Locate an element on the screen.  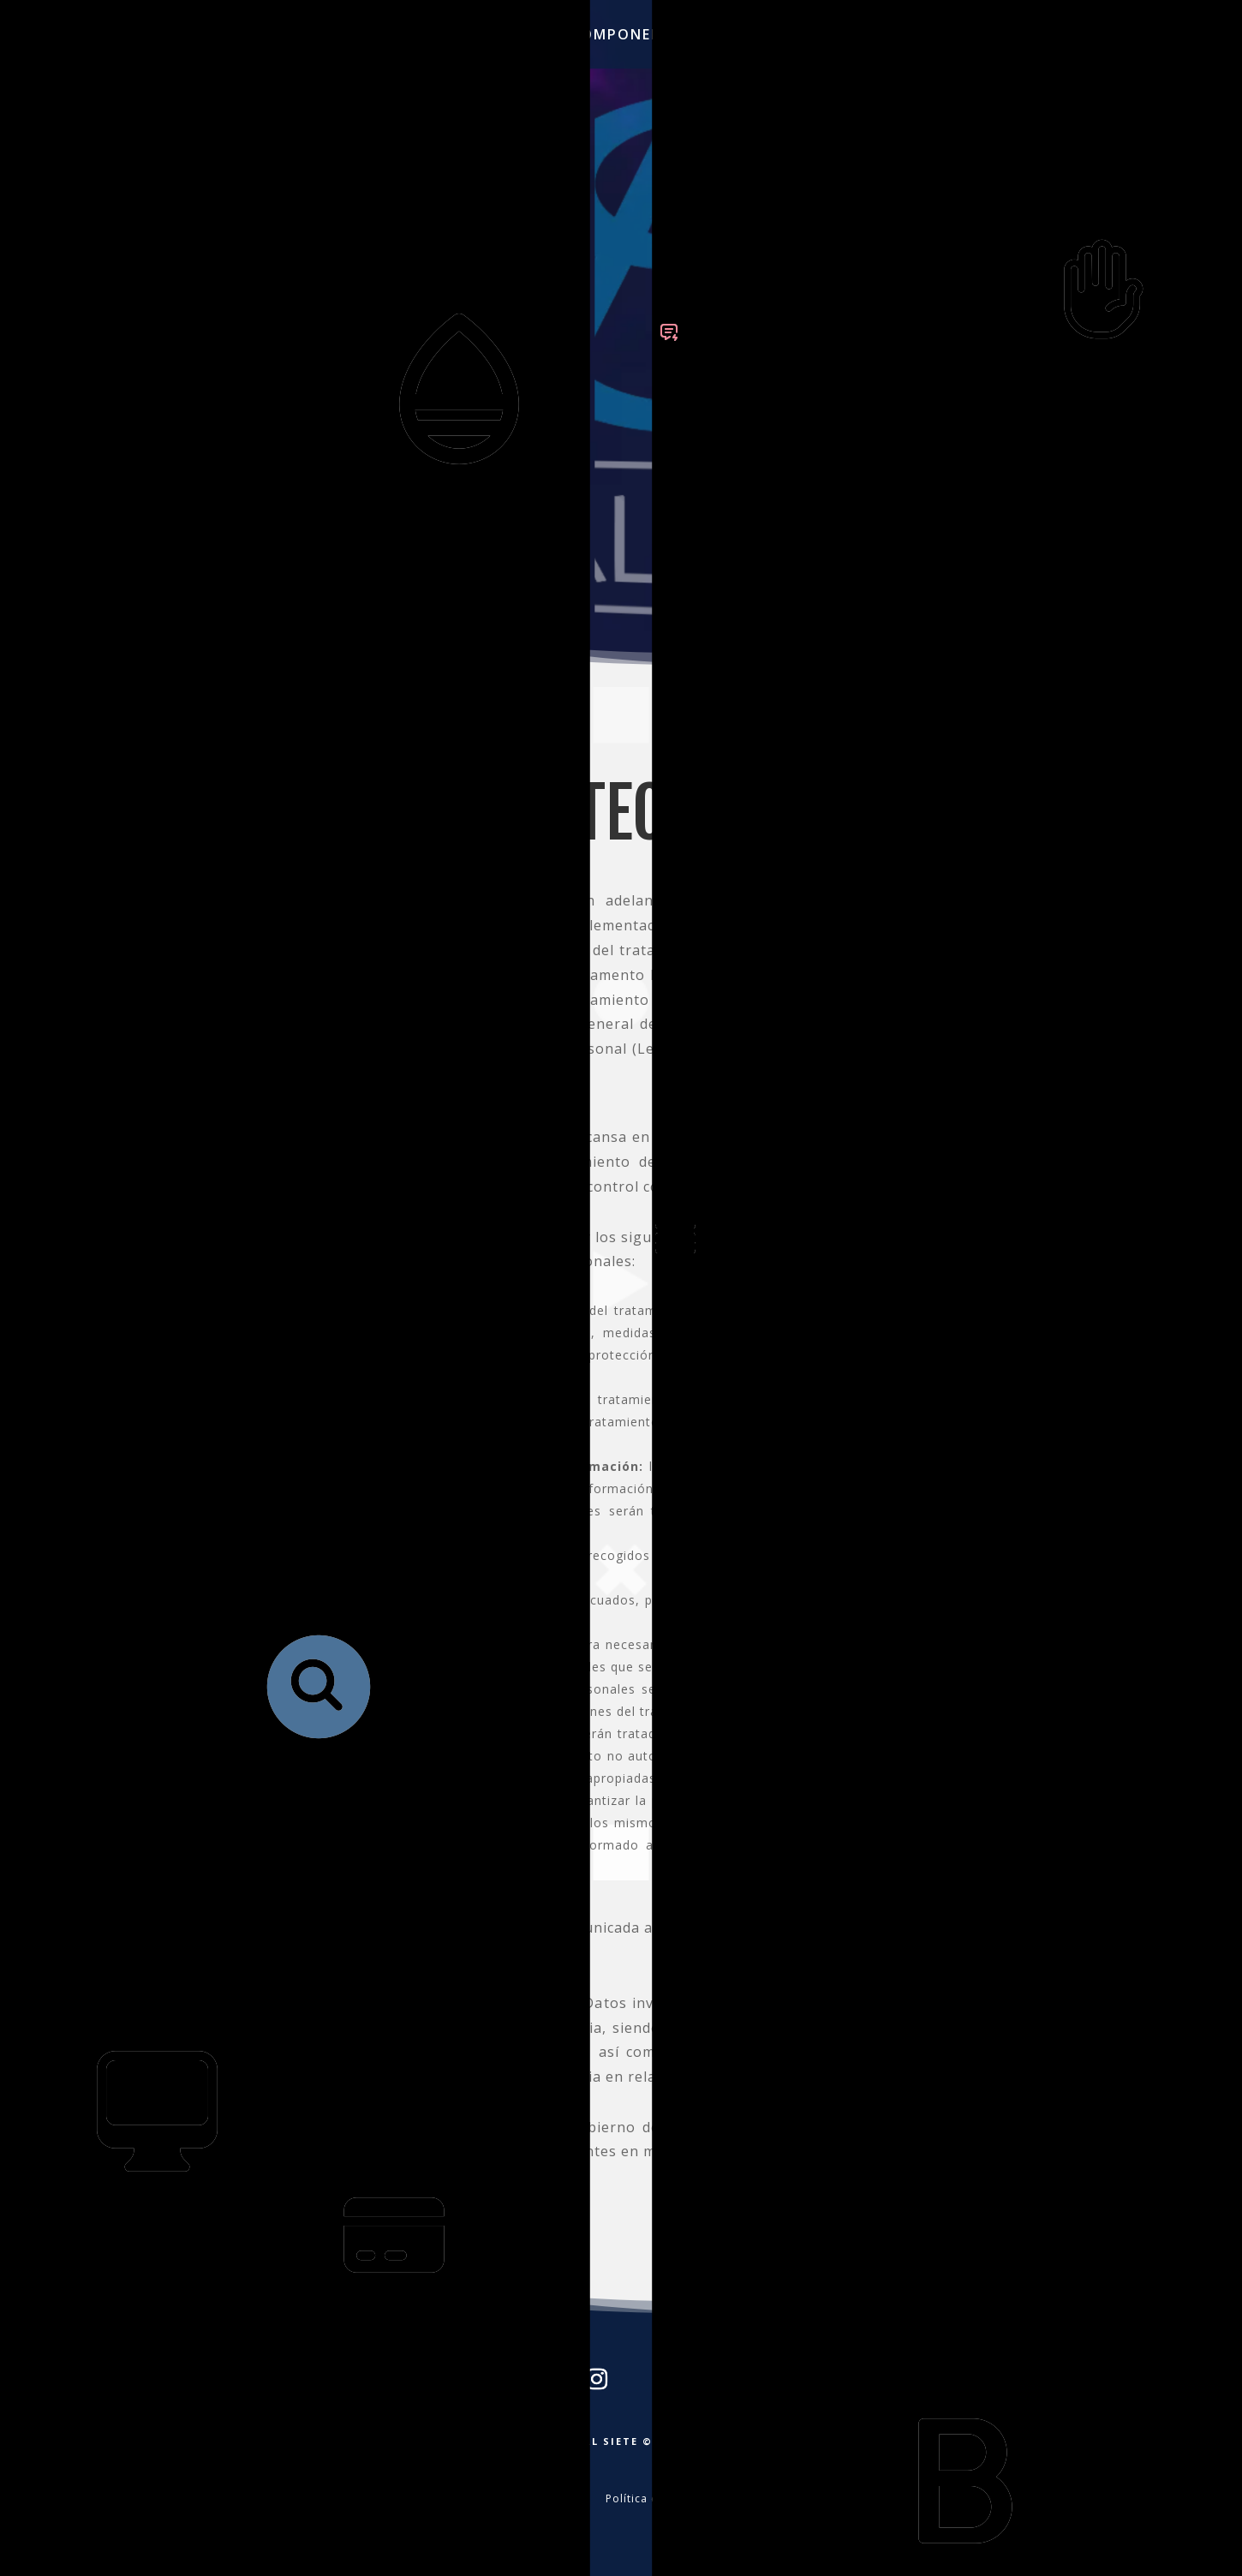
access desktop or computer settings is located at coordinates (157, 2111).